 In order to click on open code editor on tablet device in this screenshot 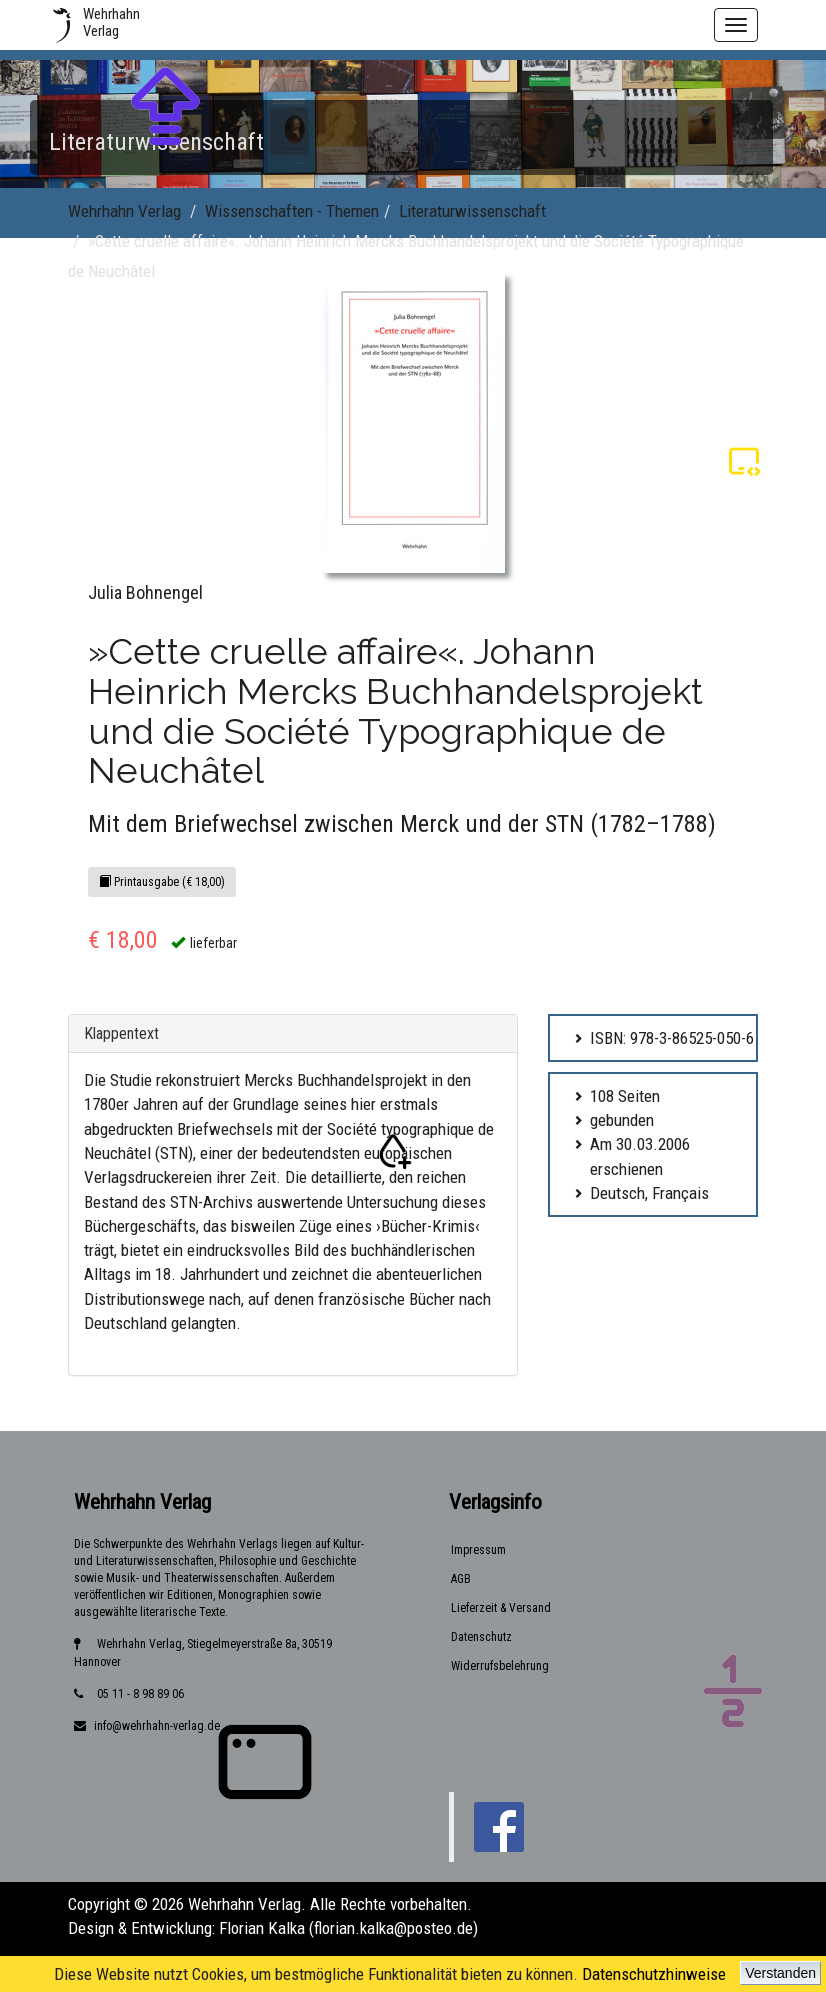, I will do `click(744, 461)`.